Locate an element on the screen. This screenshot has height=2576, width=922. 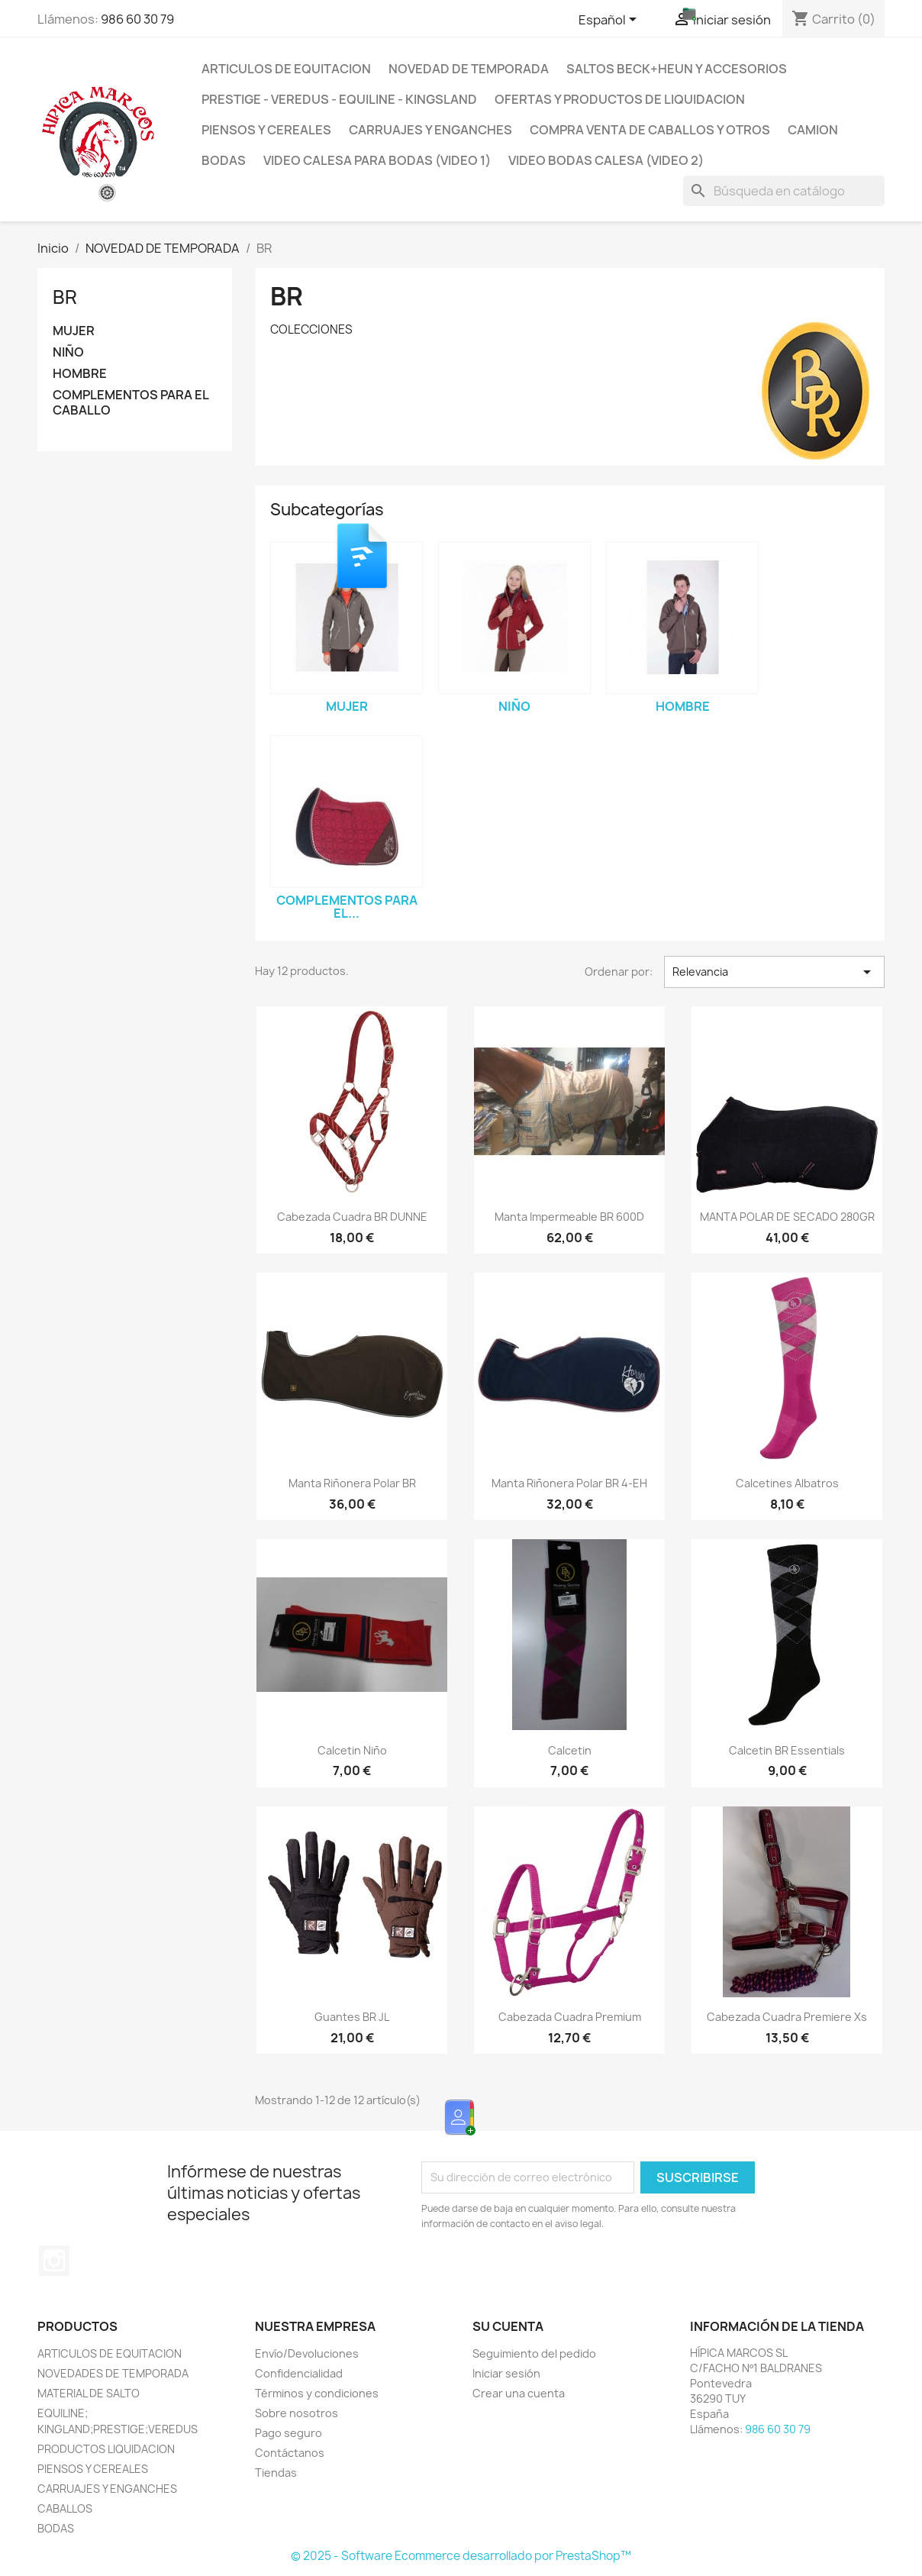
a SketchUp file (.skp) in your file system is located at coordinates (362, 557).